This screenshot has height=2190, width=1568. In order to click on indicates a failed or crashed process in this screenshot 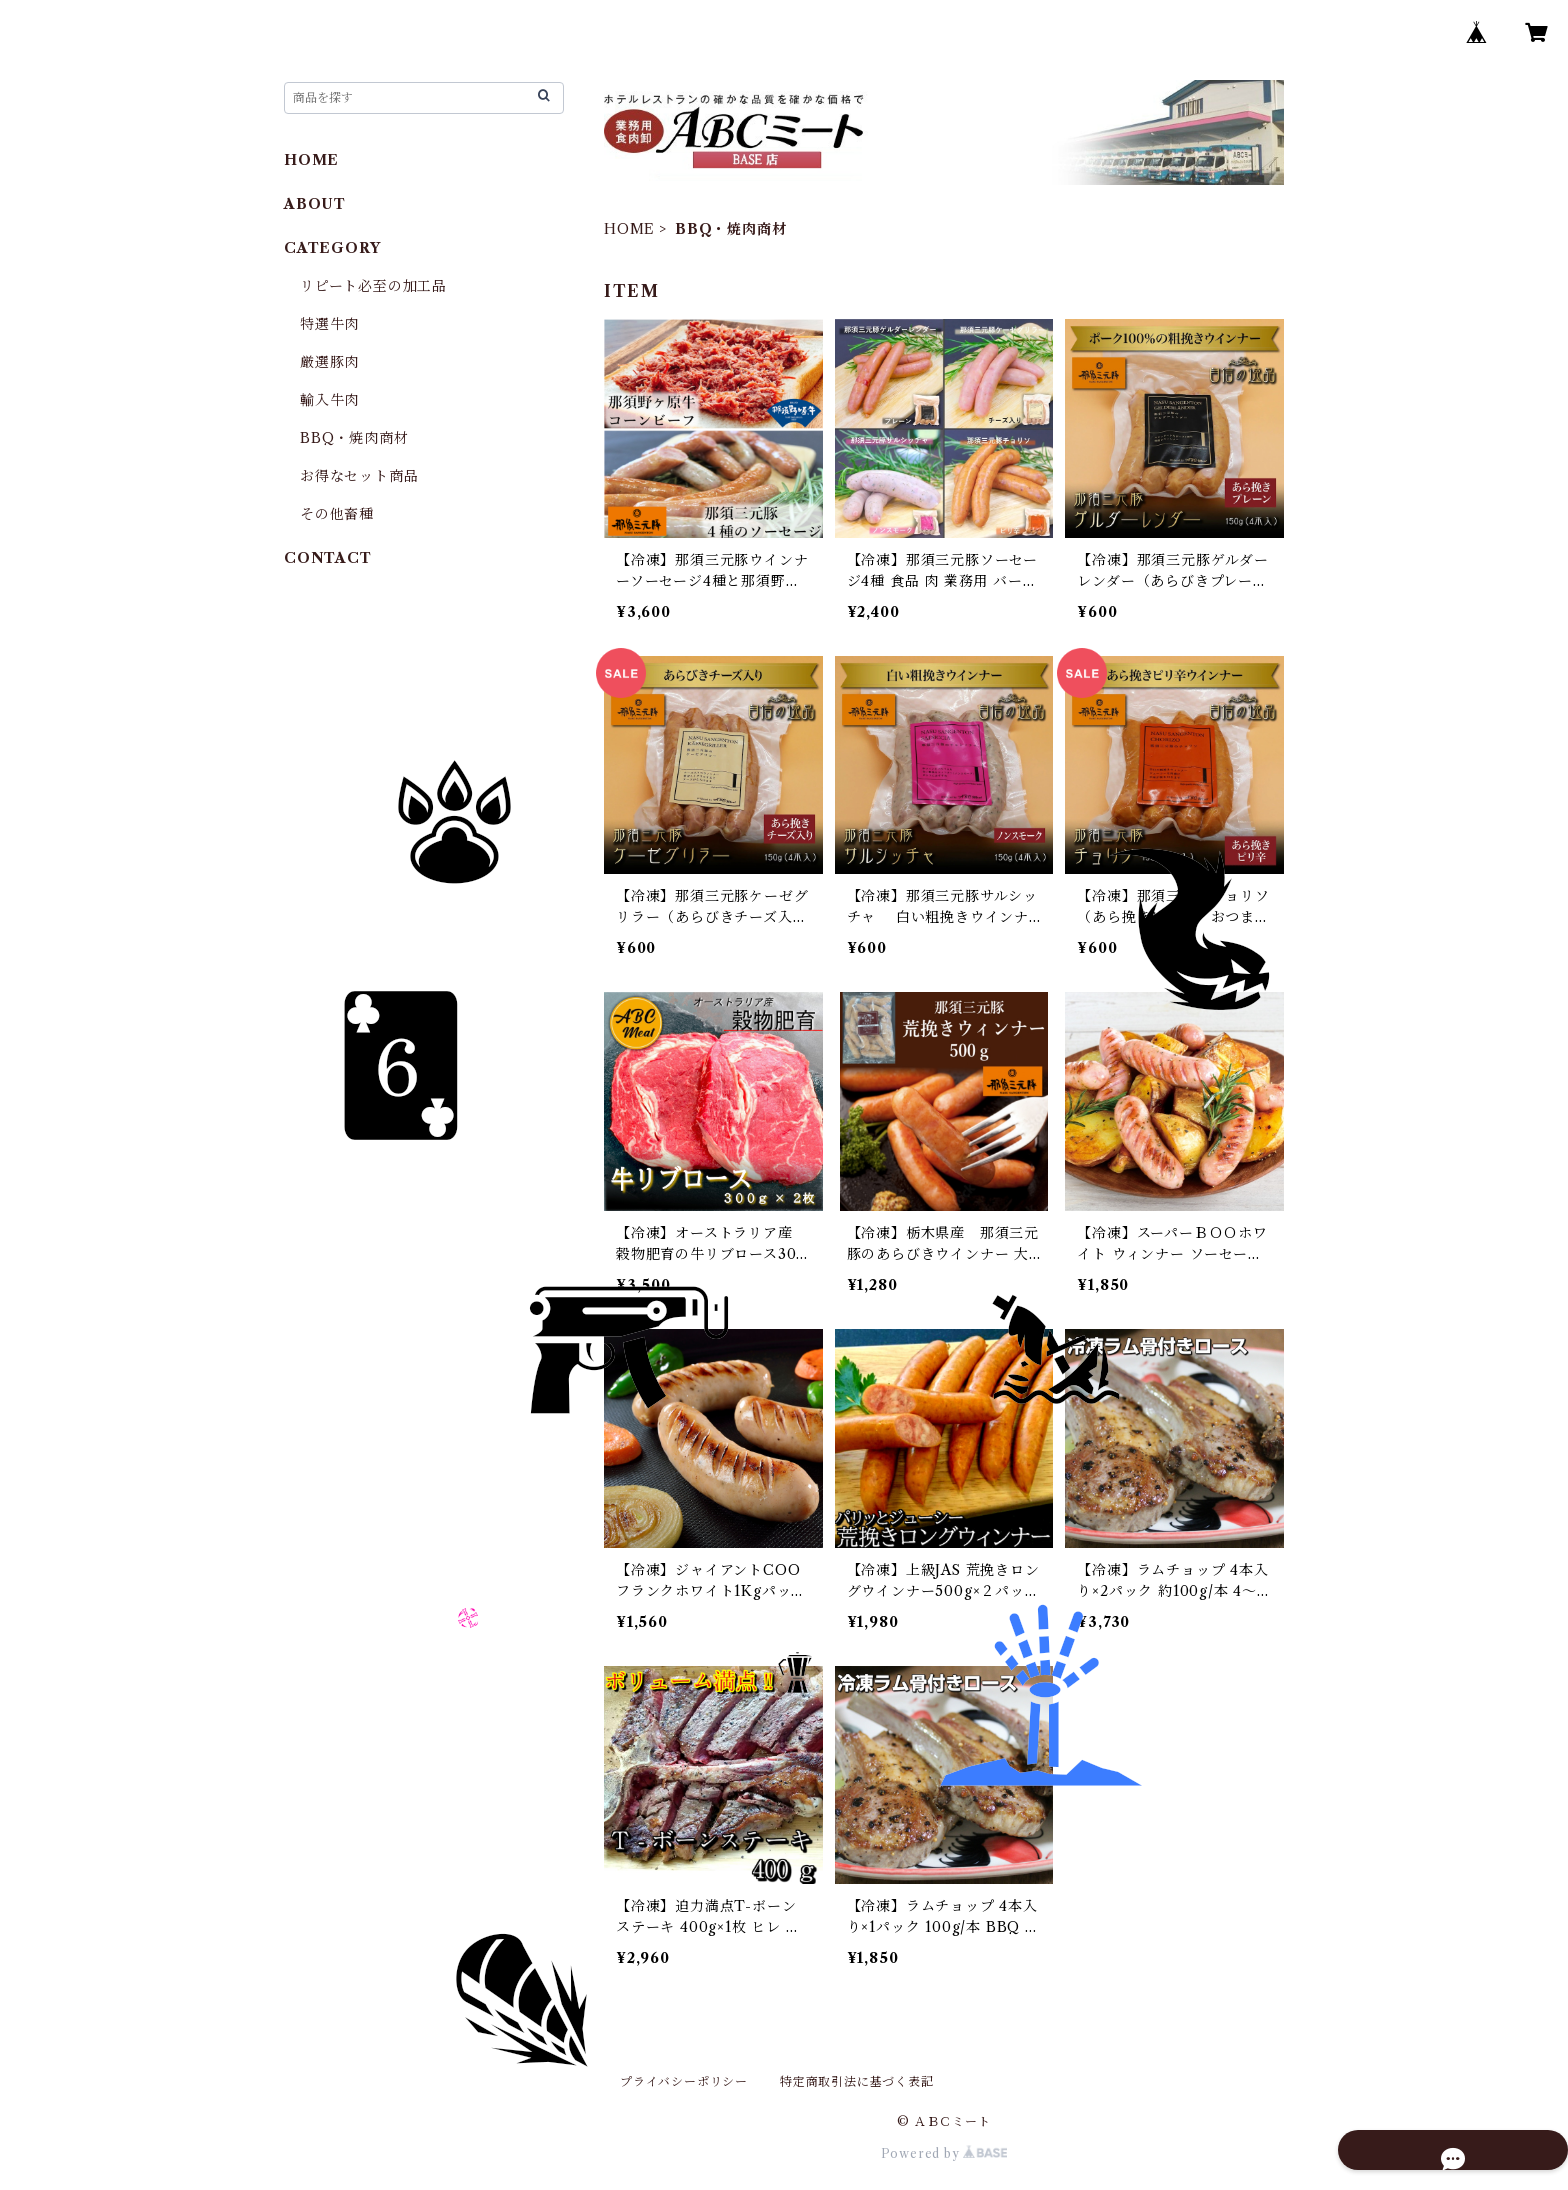, I will do `click(1056, 1340)`.